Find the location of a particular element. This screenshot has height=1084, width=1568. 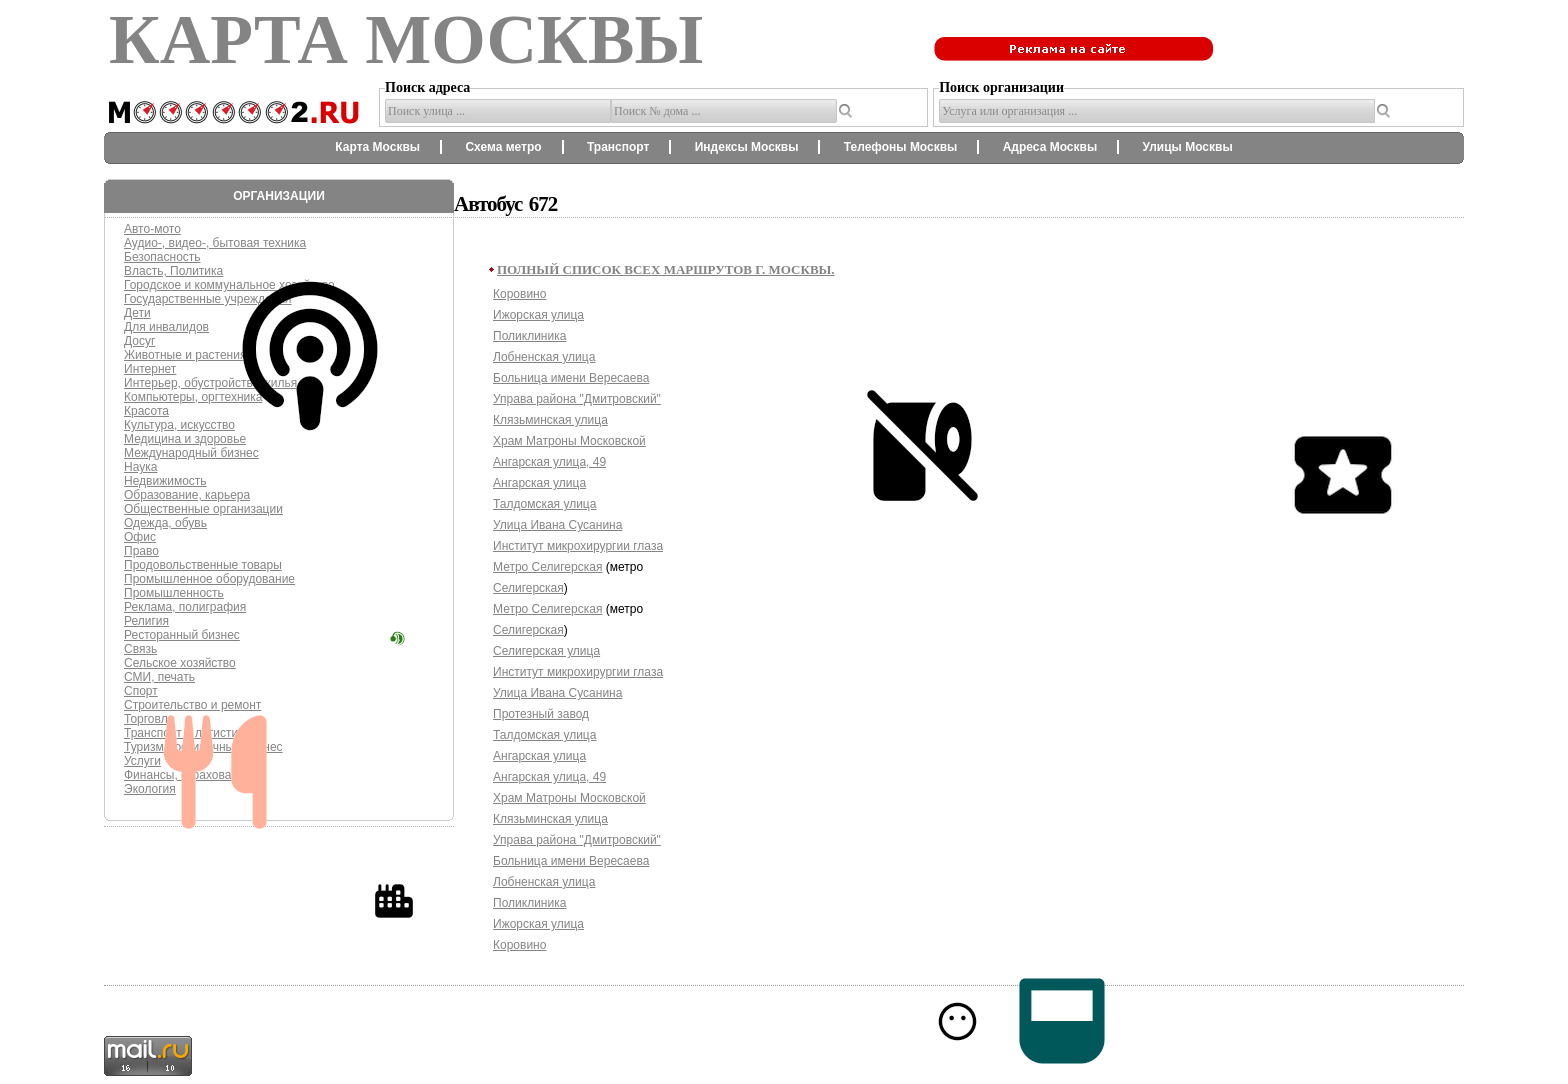

indicates a neutral or indifferent reaction is located at coordinates (957, 1021).